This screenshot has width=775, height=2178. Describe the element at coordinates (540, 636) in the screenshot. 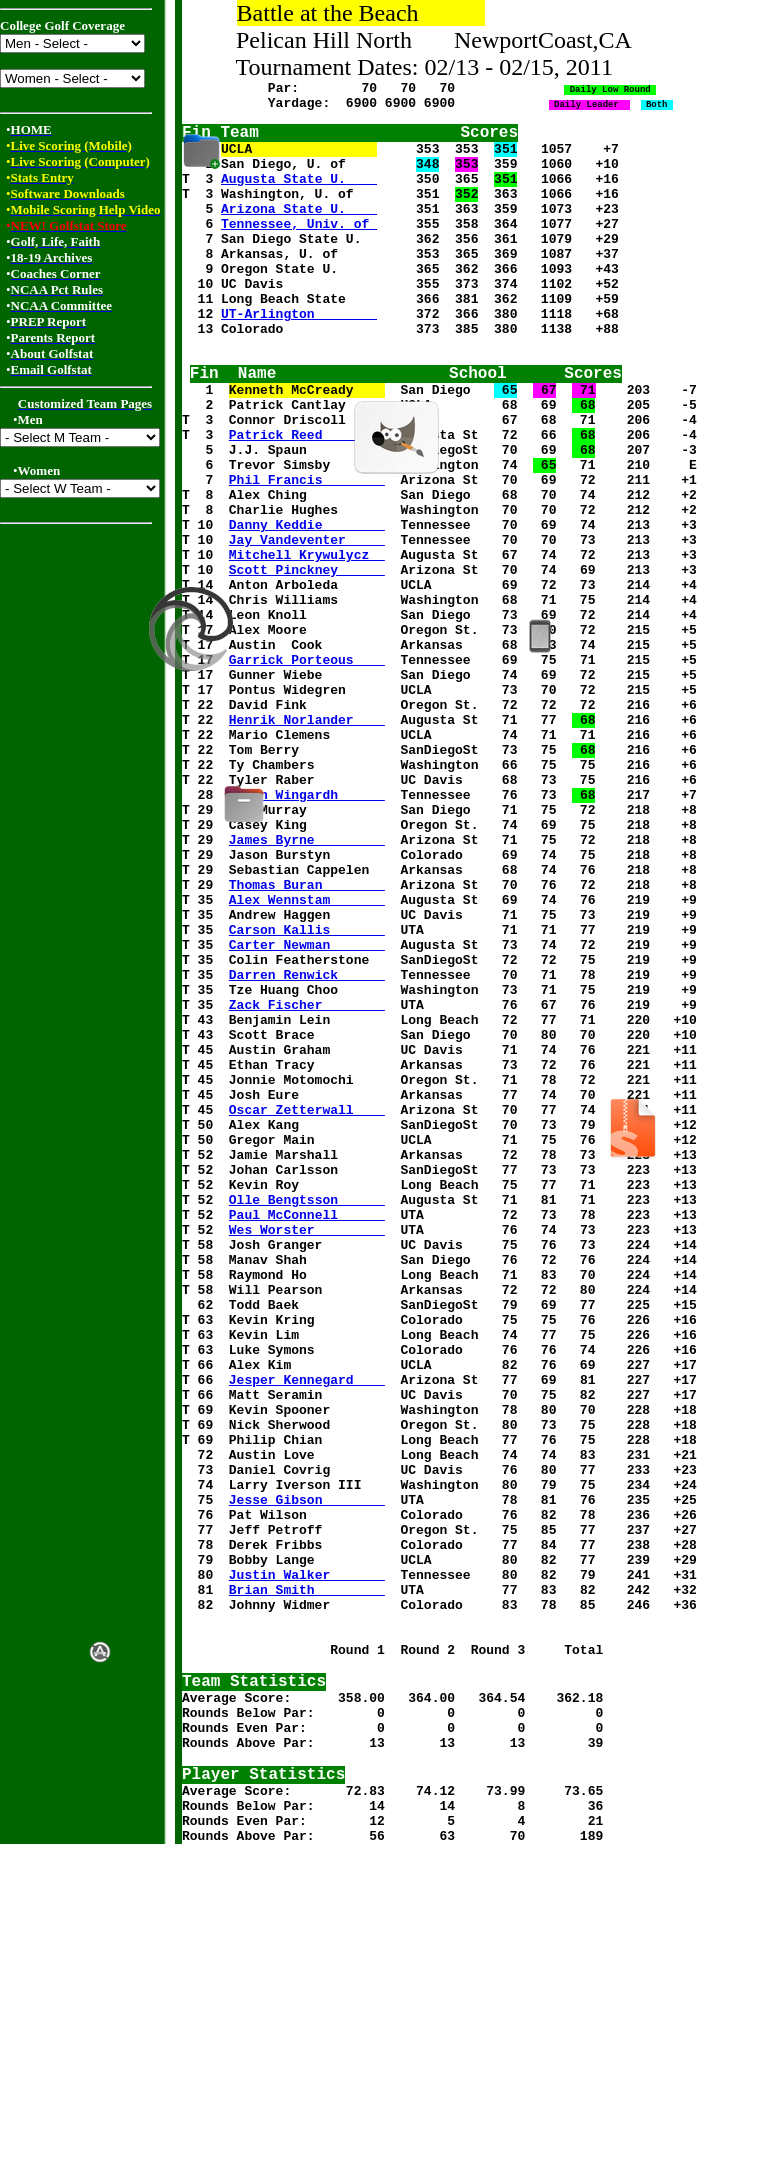

I see `indicates a mobile device or smartphone` at that location.